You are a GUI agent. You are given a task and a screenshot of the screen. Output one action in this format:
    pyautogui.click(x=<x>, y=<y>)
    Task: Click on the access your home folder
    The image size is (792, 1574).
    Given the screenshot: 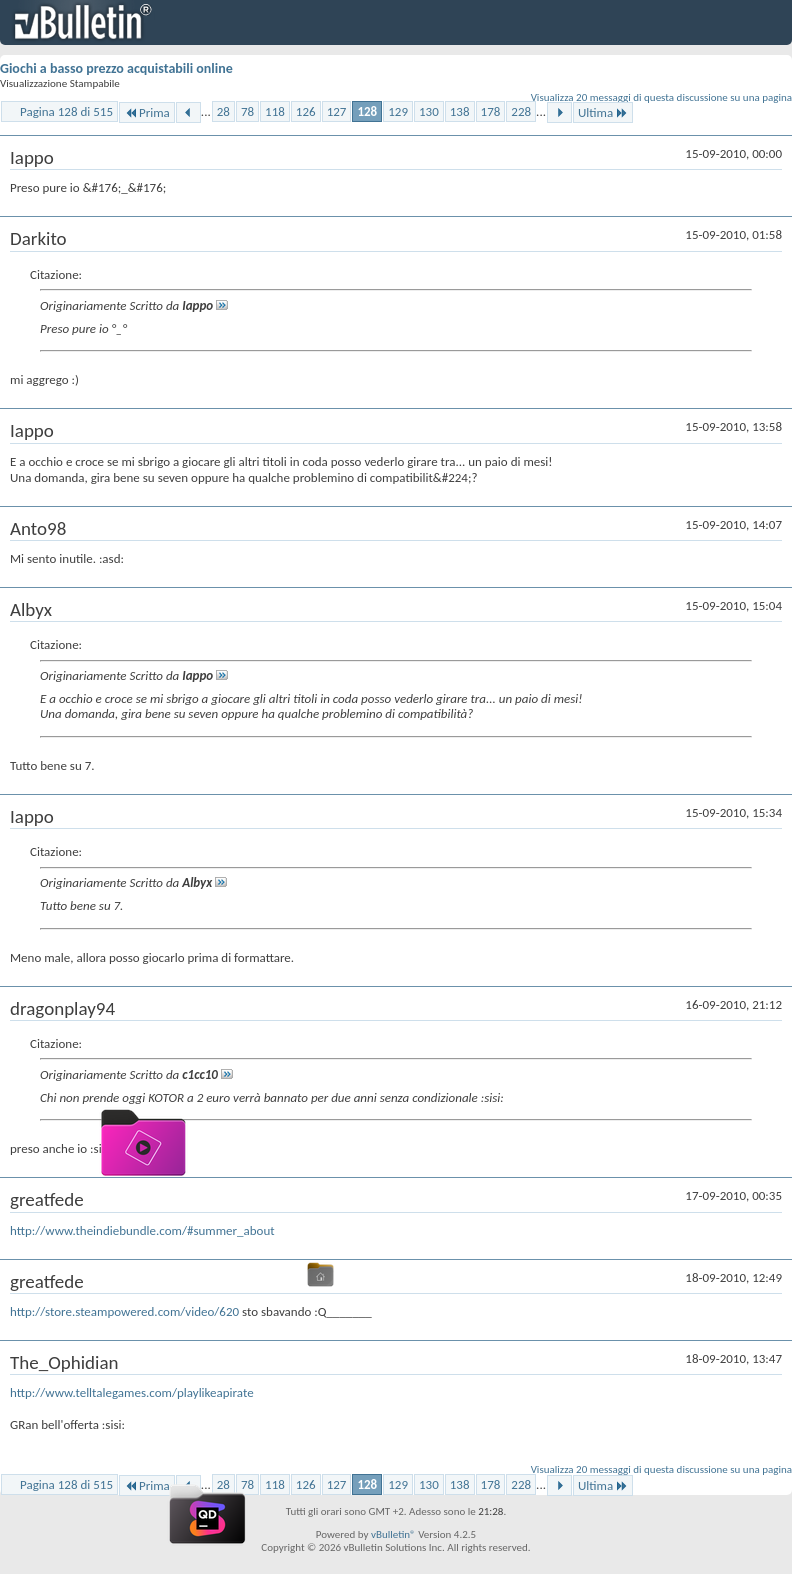 What is the action you would take?
    pyautogui.click(x=320, y=1274)
    